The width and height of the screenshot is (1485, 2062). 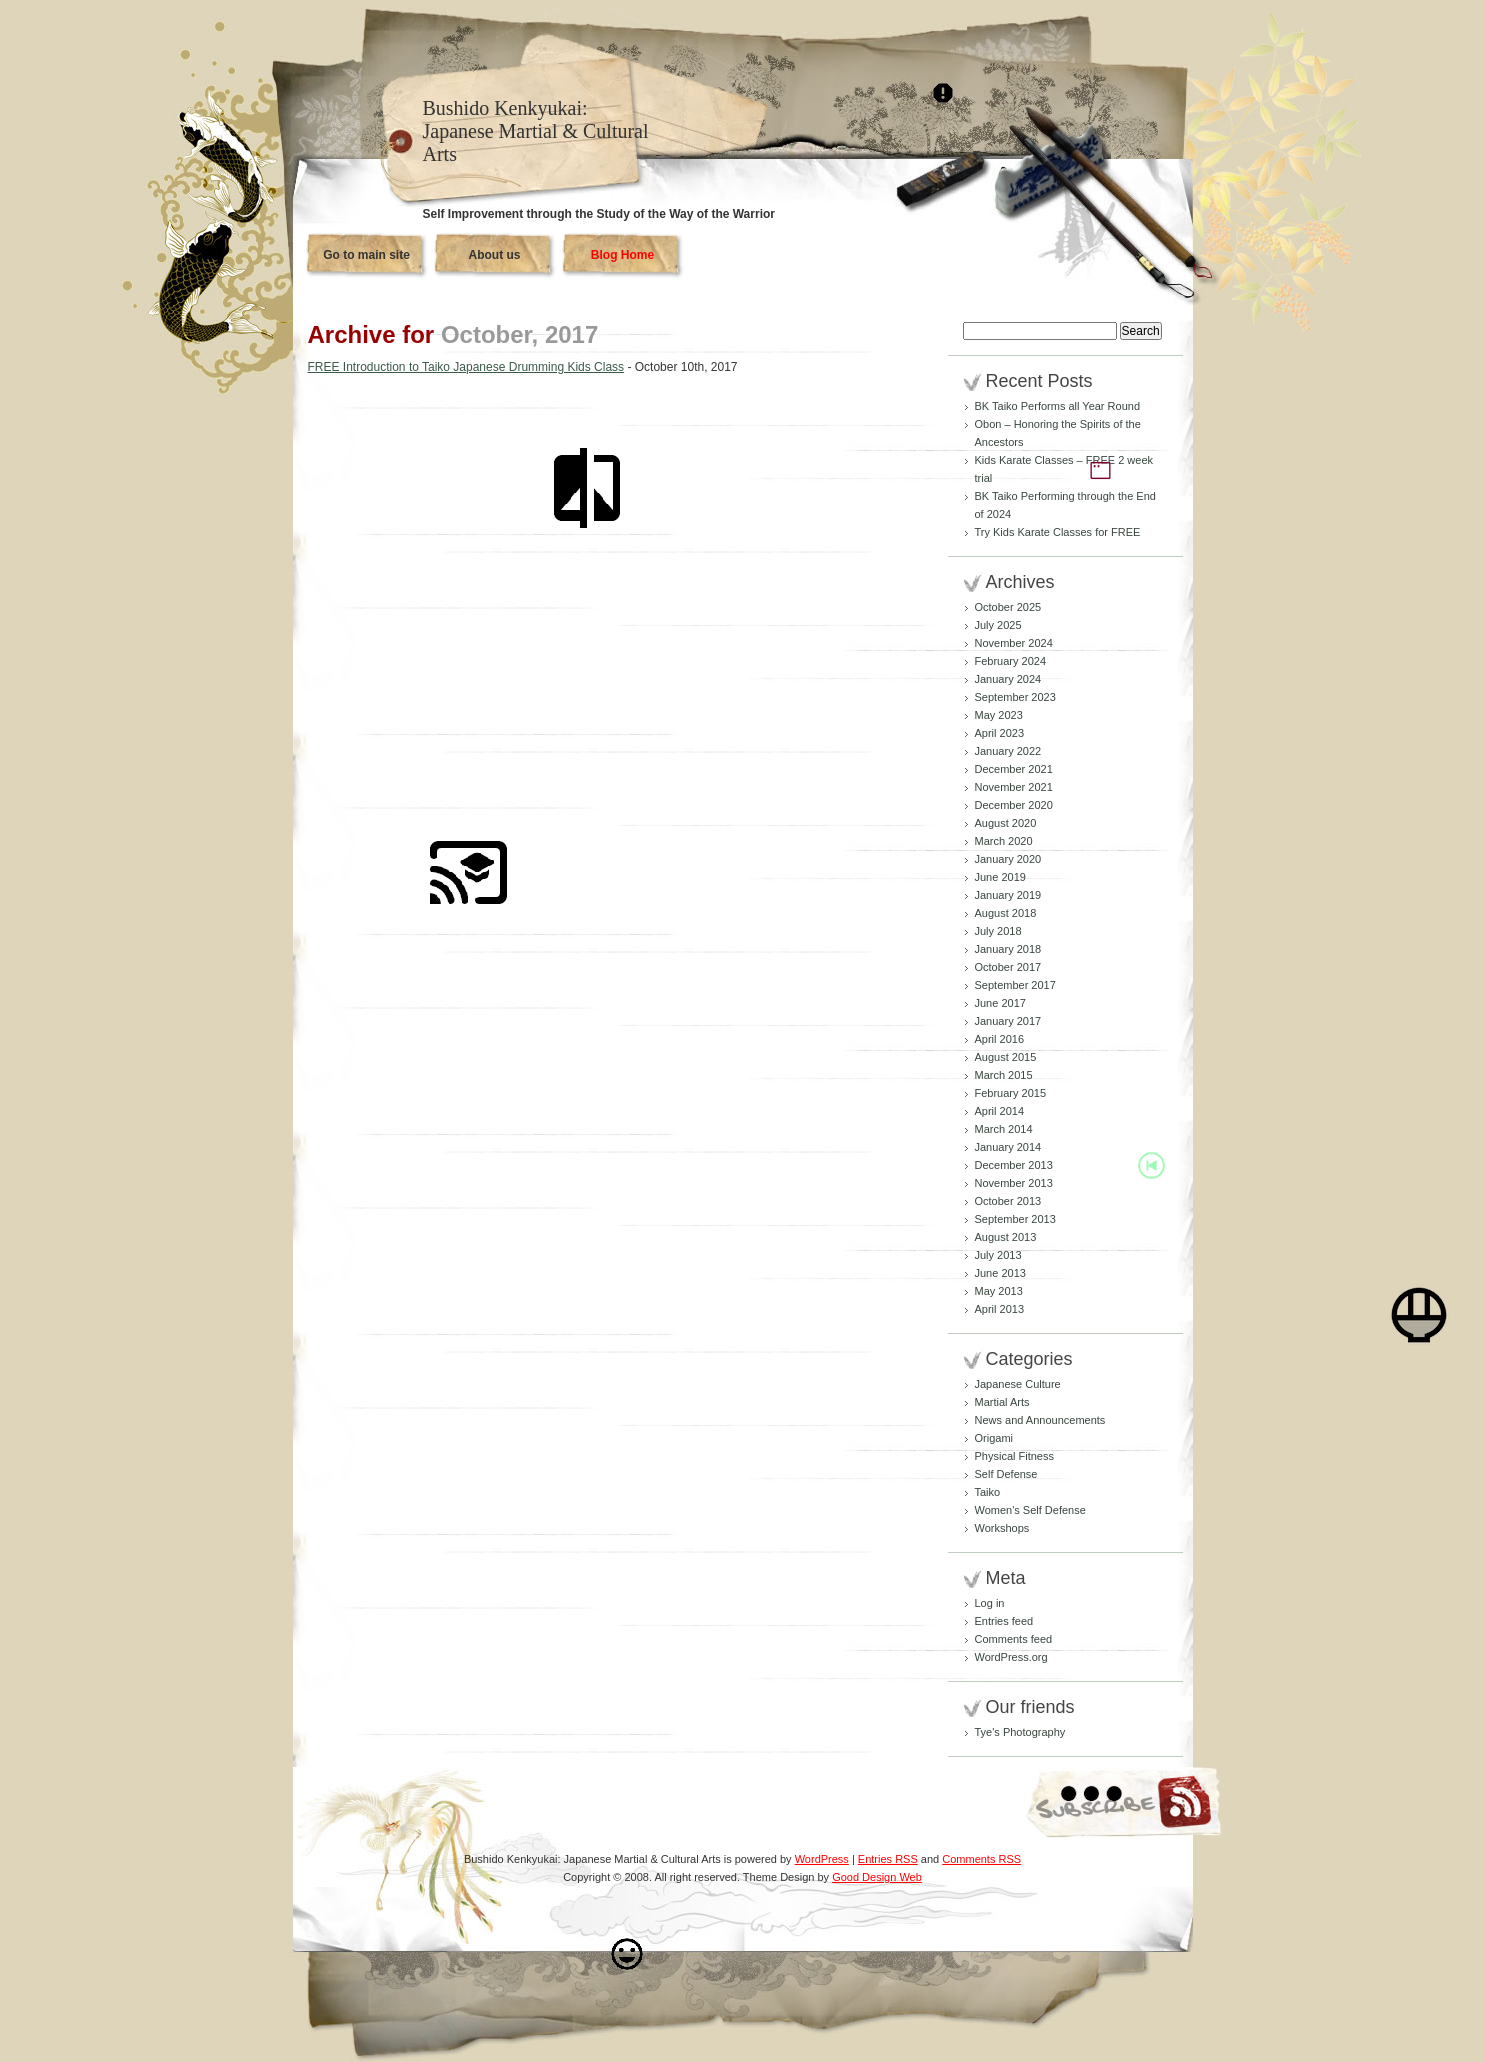 What do you see at coordinates (627, 1954) in the screenshot?
I see `tag people in a photo` at bounding box center [627, 1954].